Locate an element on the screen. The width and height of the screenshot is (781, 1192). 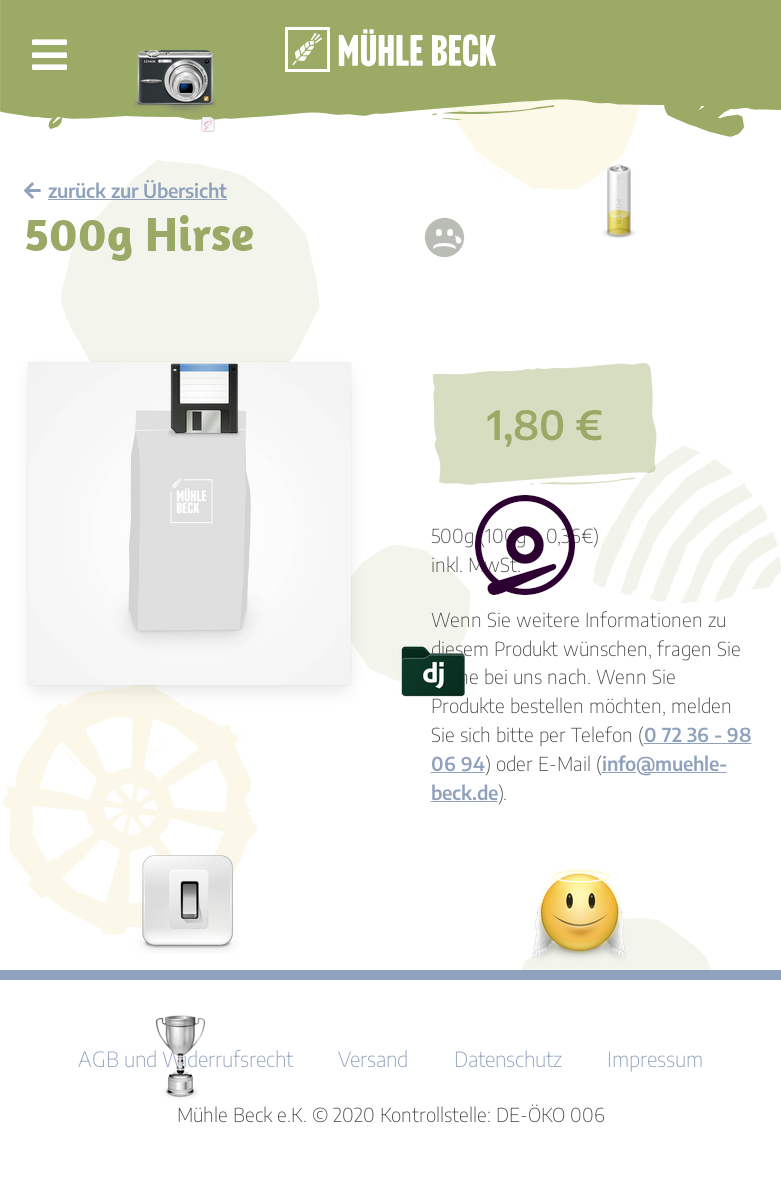
indicates low battery level is located at coordinates (619, 202).